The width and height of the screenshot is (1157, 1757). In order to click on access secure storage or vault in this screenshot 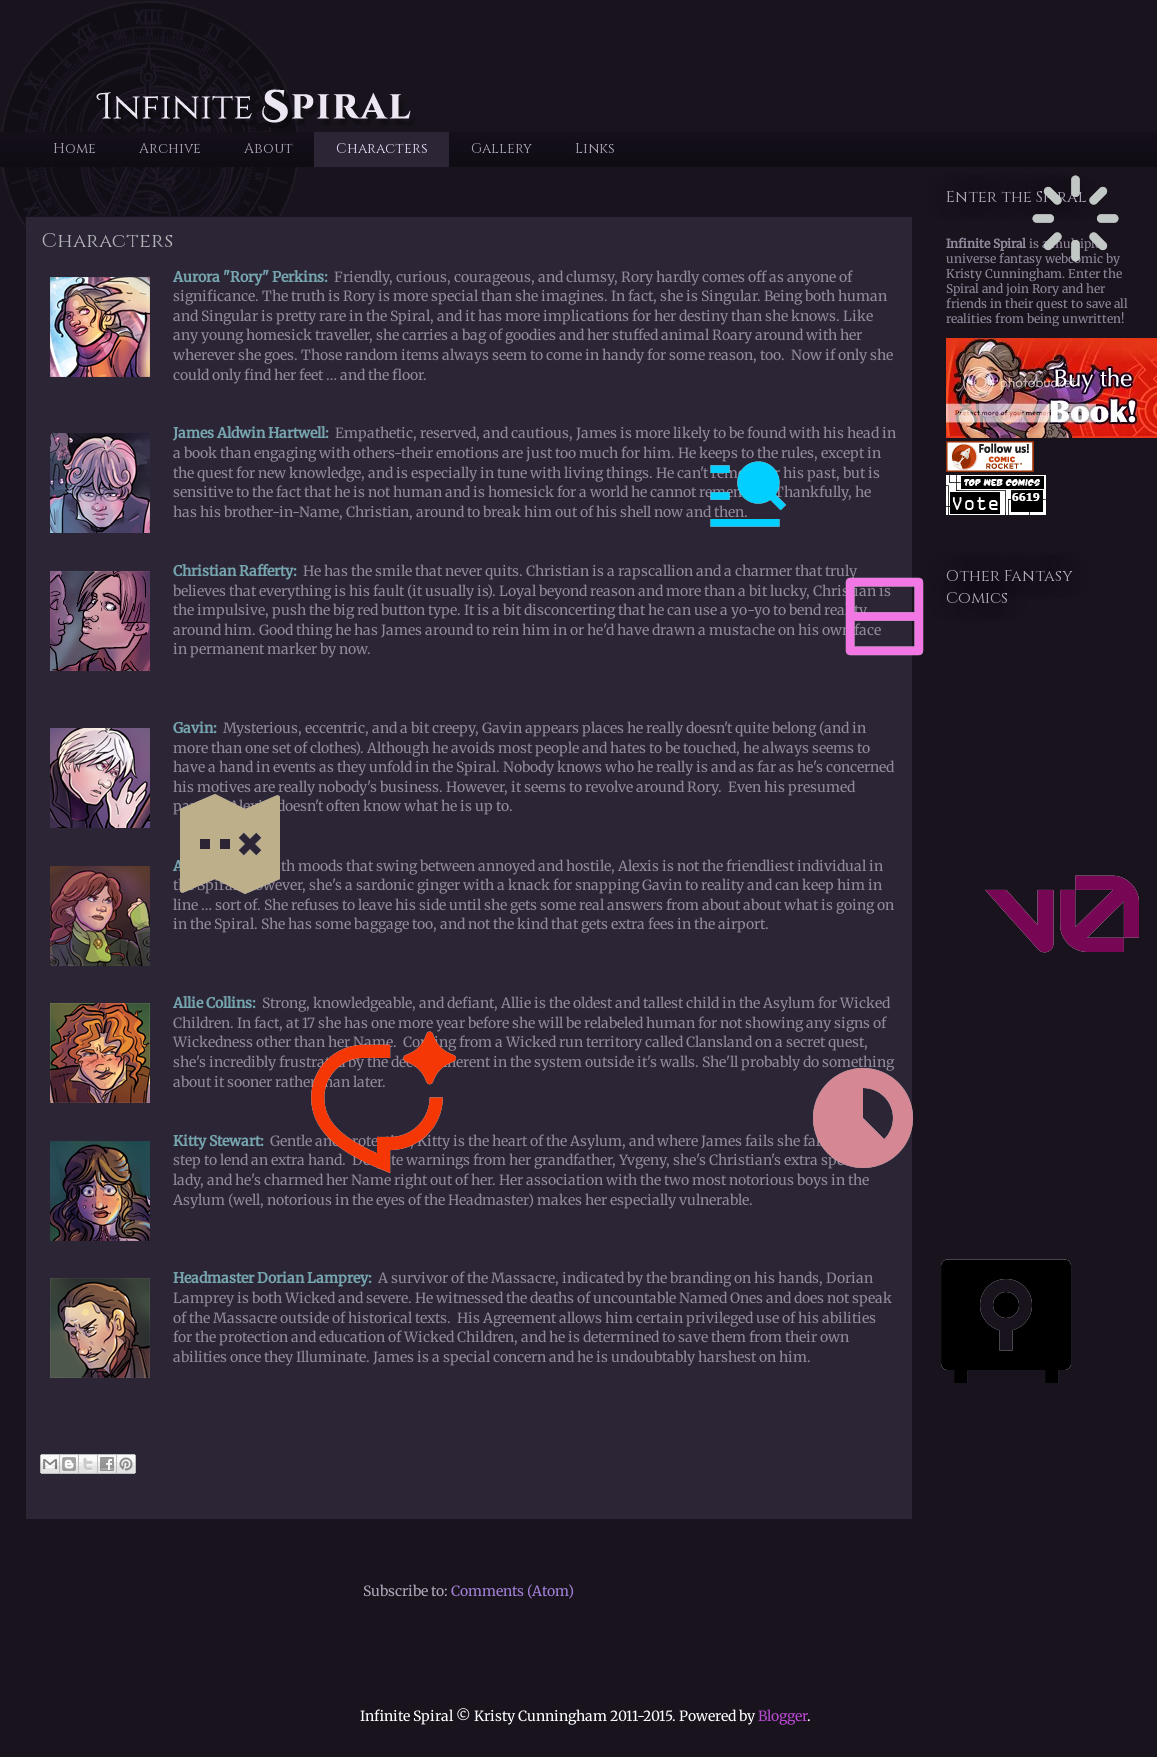, I will do `click(1006, 1318)`.